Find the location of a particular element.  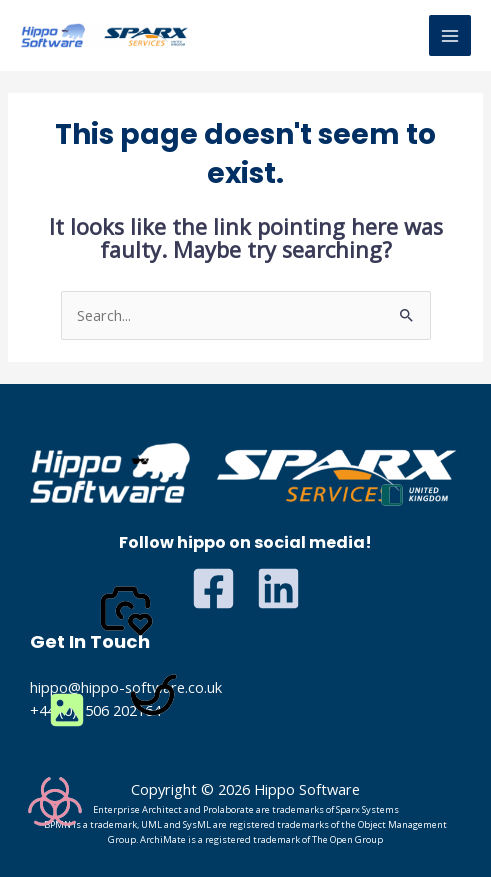

view image or photo is located at coordinates (67, 710).